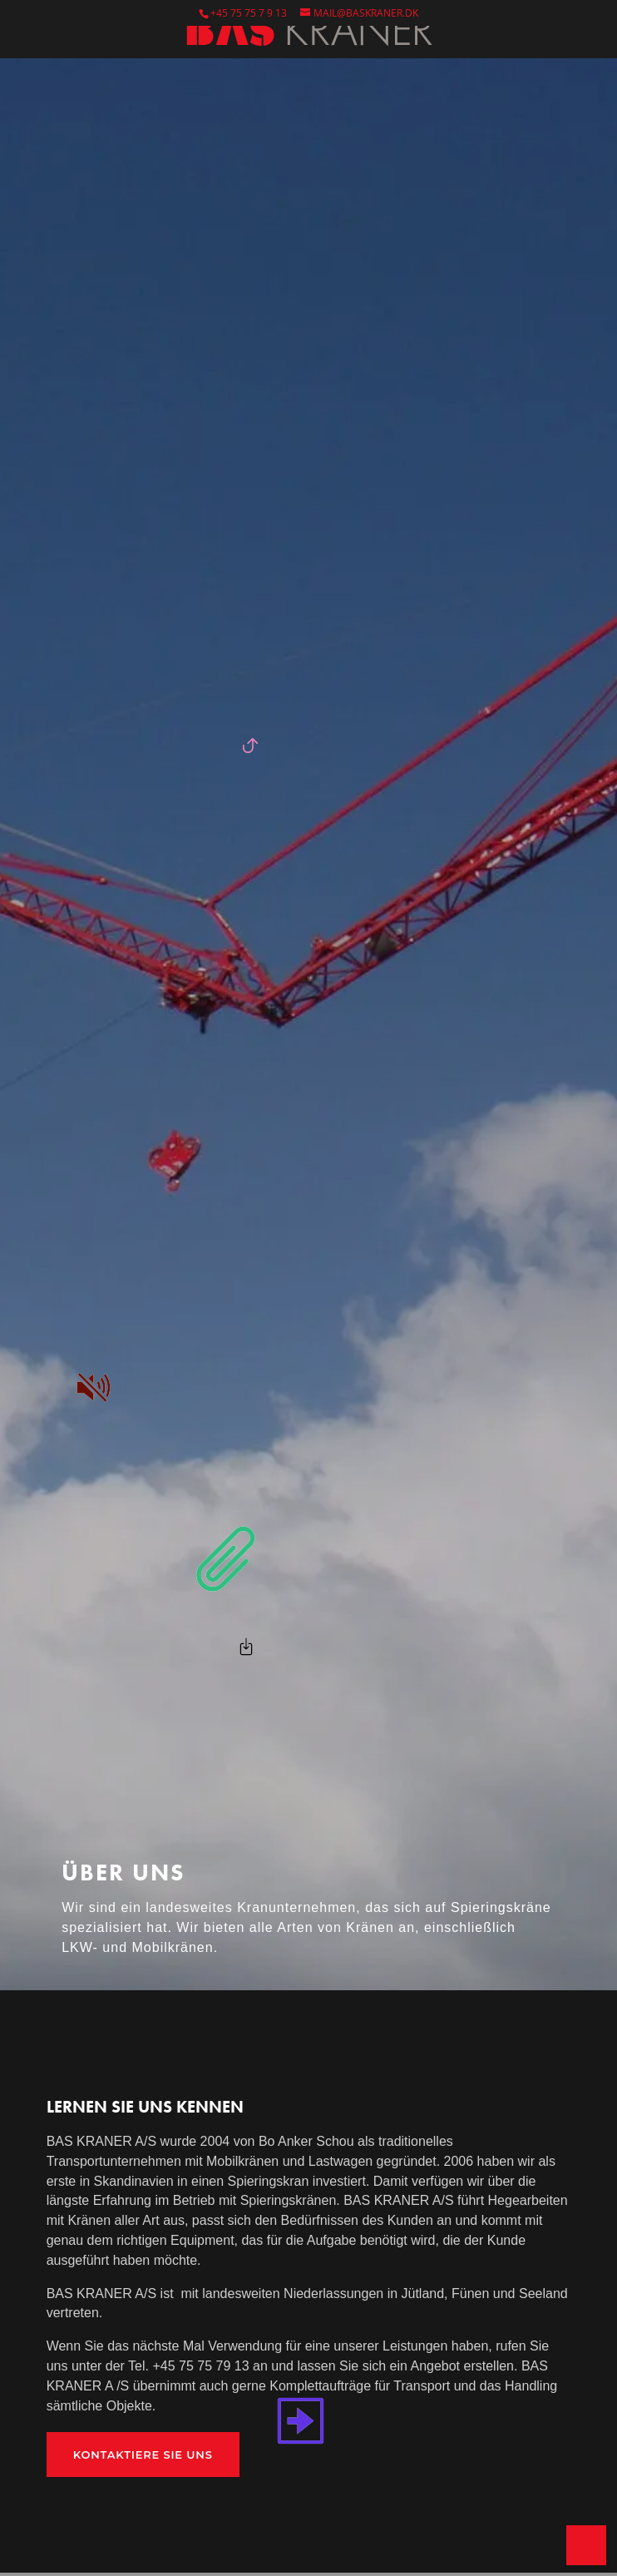 This screenshot has height=2576, width=617. Describe the element at coordinates (246, 1647) in the screenshot. I see `download file to device` at that location.